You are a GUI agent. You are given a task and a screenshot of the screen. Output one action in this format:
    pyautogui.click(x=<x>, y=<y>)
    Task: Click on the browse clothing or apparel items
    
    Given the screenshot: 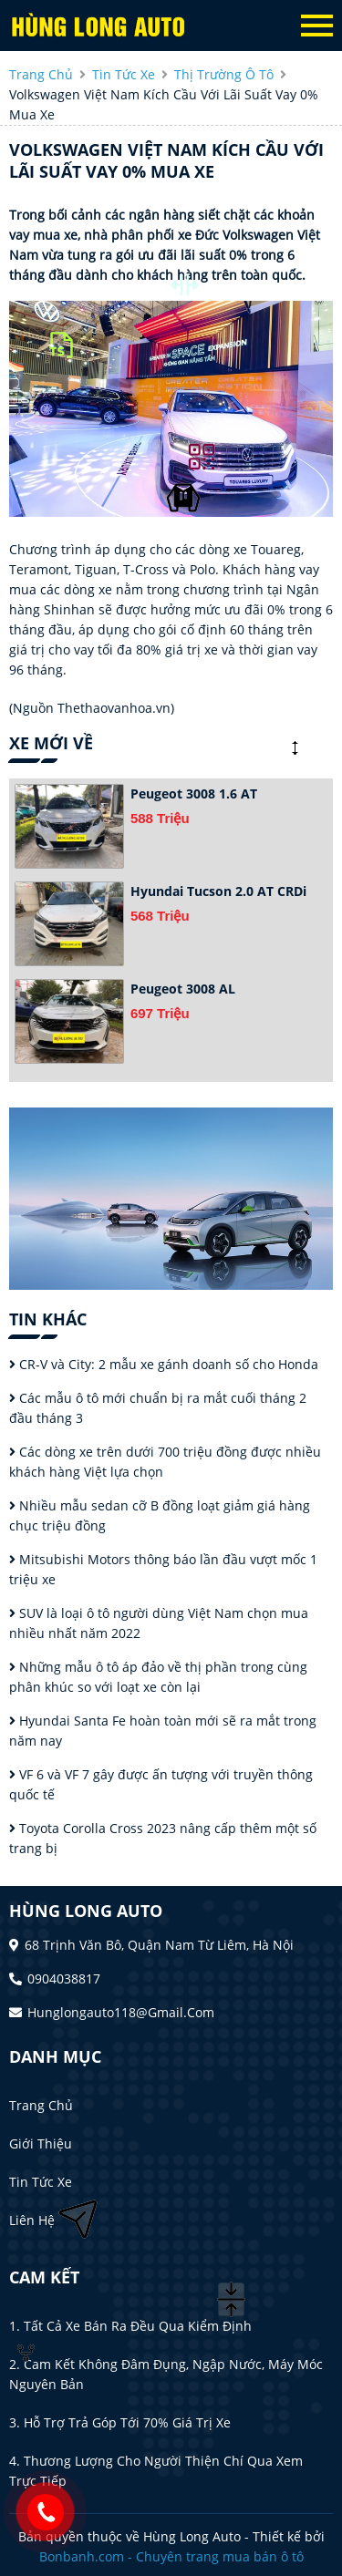 What is the action you would take?
    pyautogui.click(x=183, y=498)
    